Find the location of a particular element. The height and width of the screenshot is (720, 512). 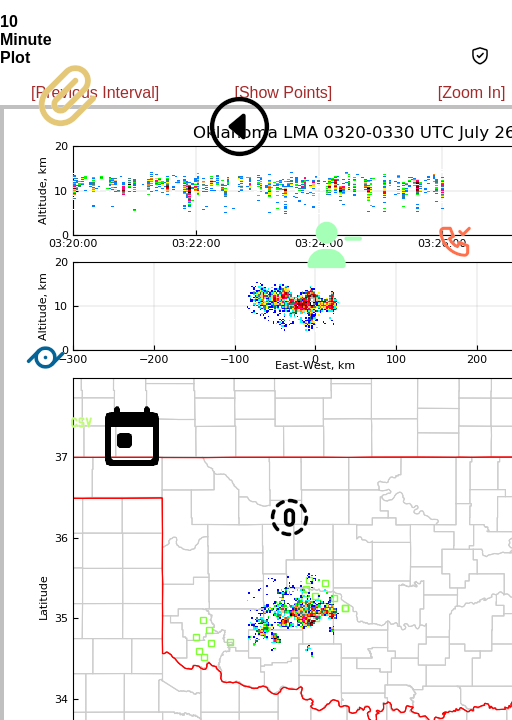

indicates zero items or empty count is located at coordinates (289, 517).